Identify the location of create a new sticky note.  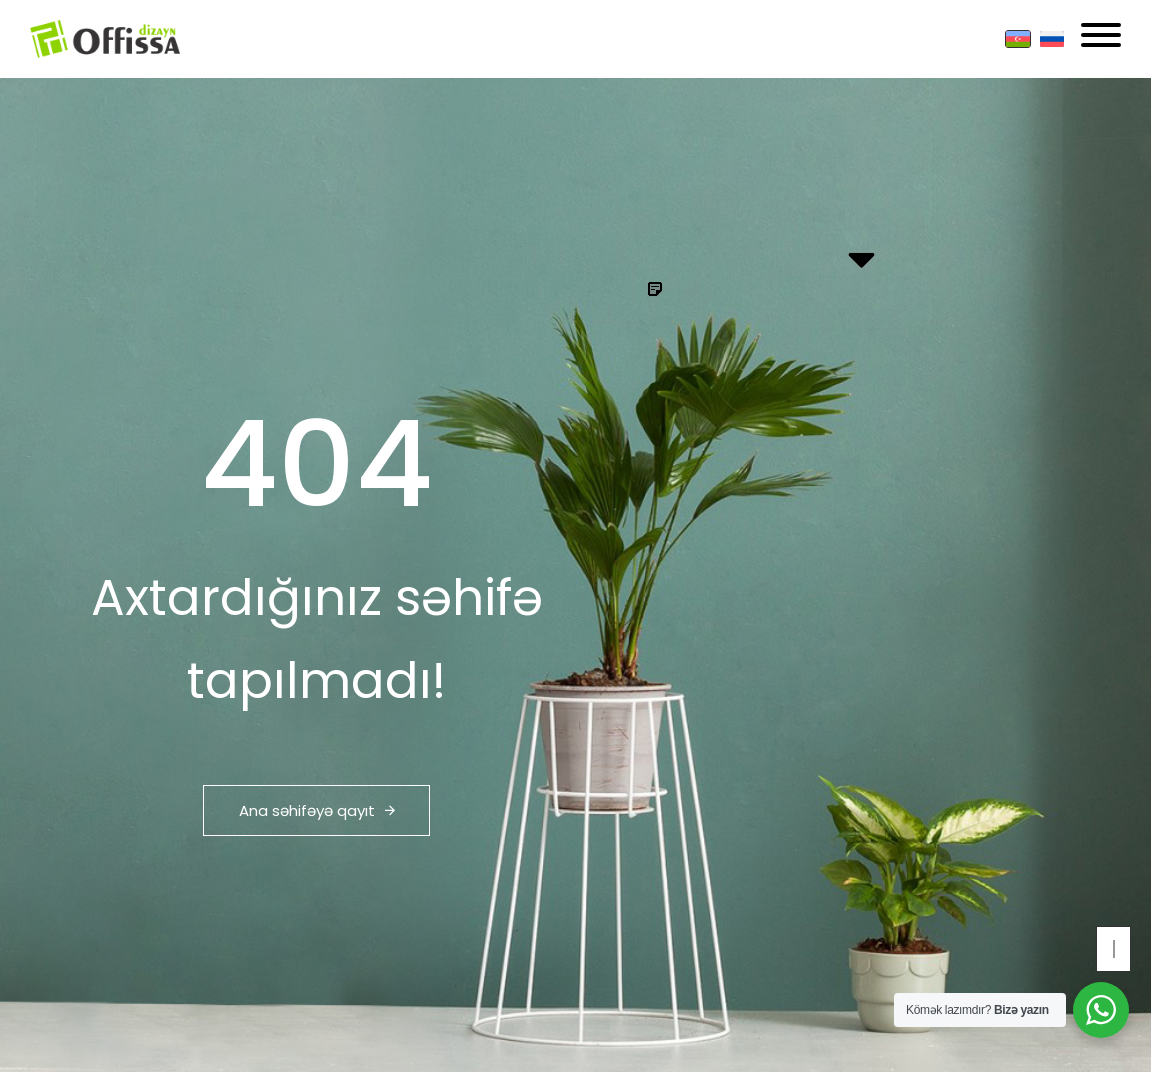
(655, 289).